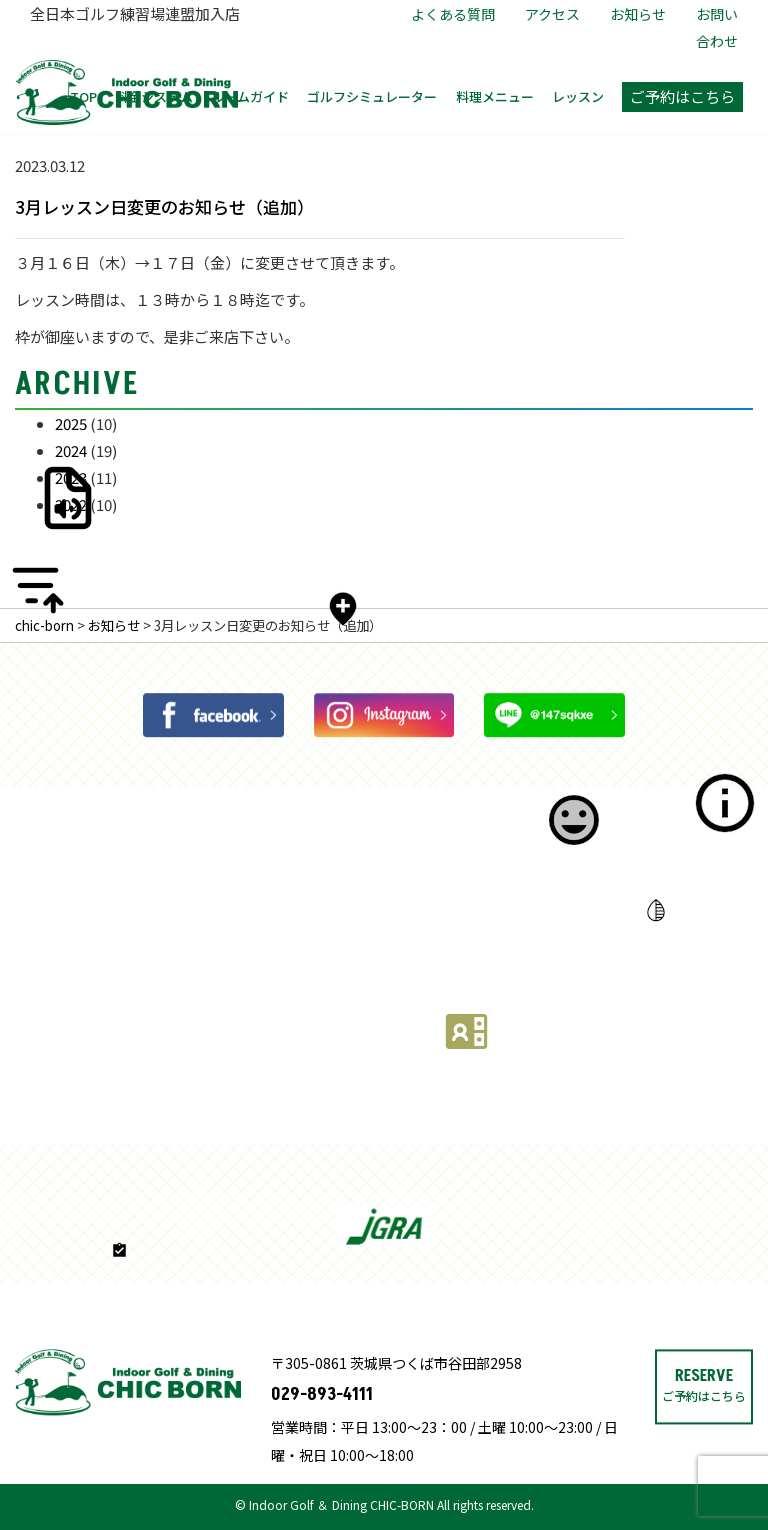 The image size is (768, 1530). I want to click on mark task or assignment as complete, so click(119, 1250).